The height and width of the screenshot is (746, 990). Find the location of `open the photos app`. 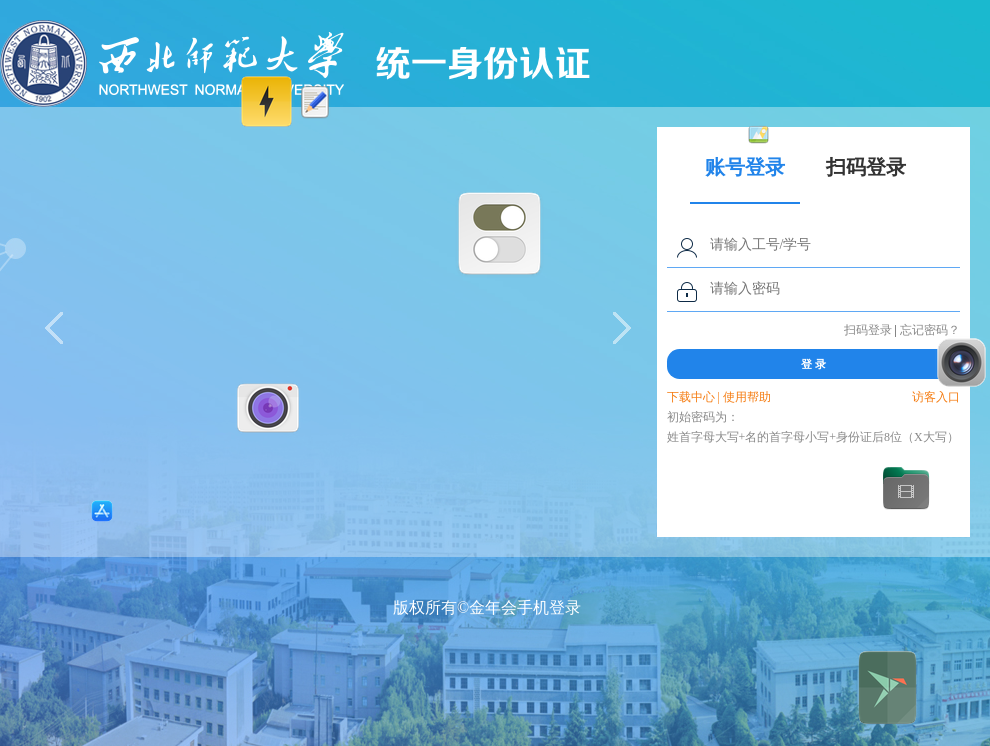

open the photos app is located at coordinates (758, 134).